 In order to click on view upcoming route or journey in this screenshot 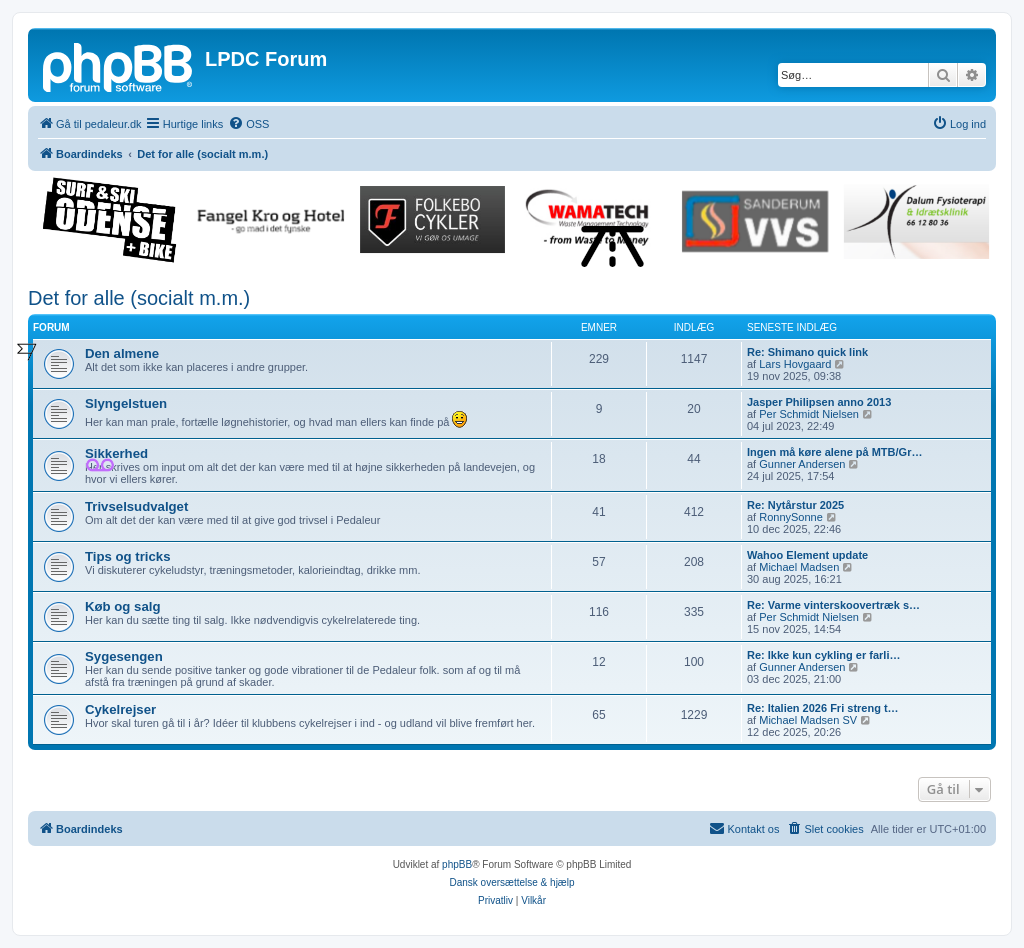, I will do `click(612, 246)`.